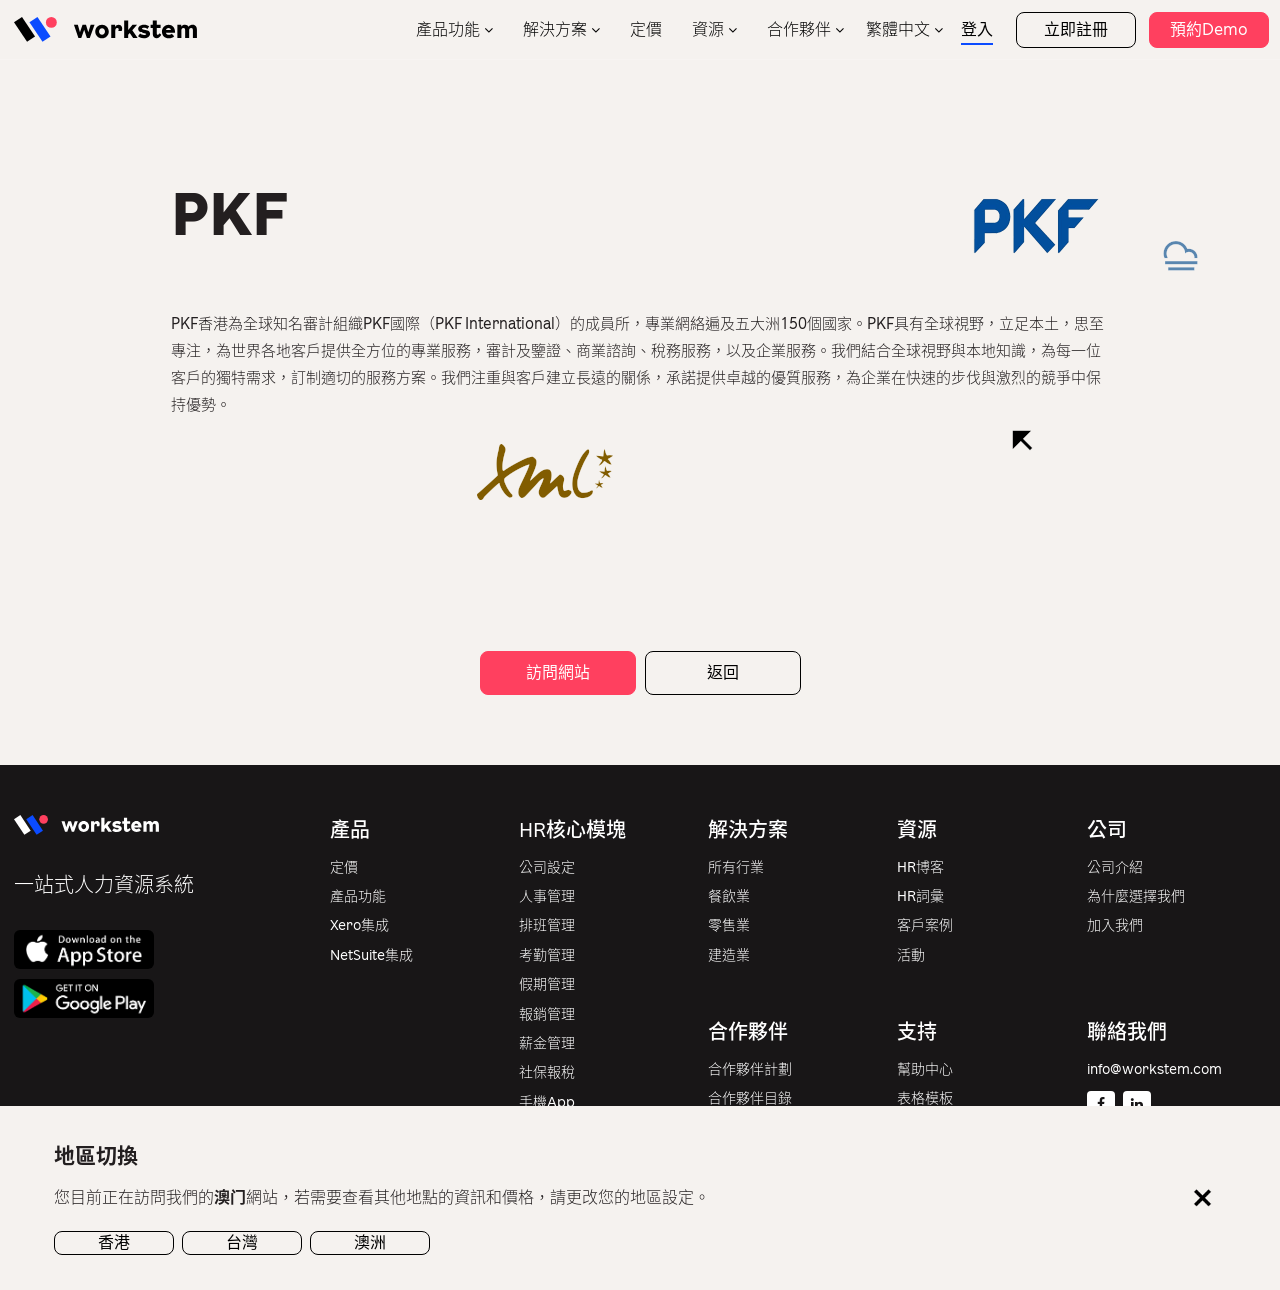  Describe the element at coordinates (1022, 440) in the screenshot. I see `navigate back and up in hierarchy` at that location.